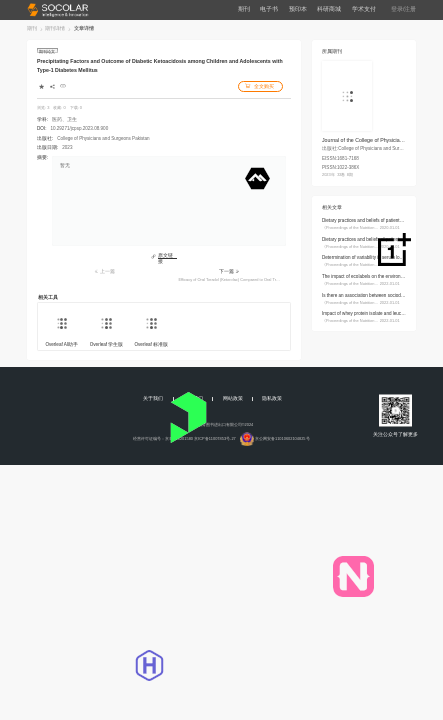 The height and width of the screenshot is (720, 443). I want to click on open the Printables 3D printing community website, so click(188, 417).